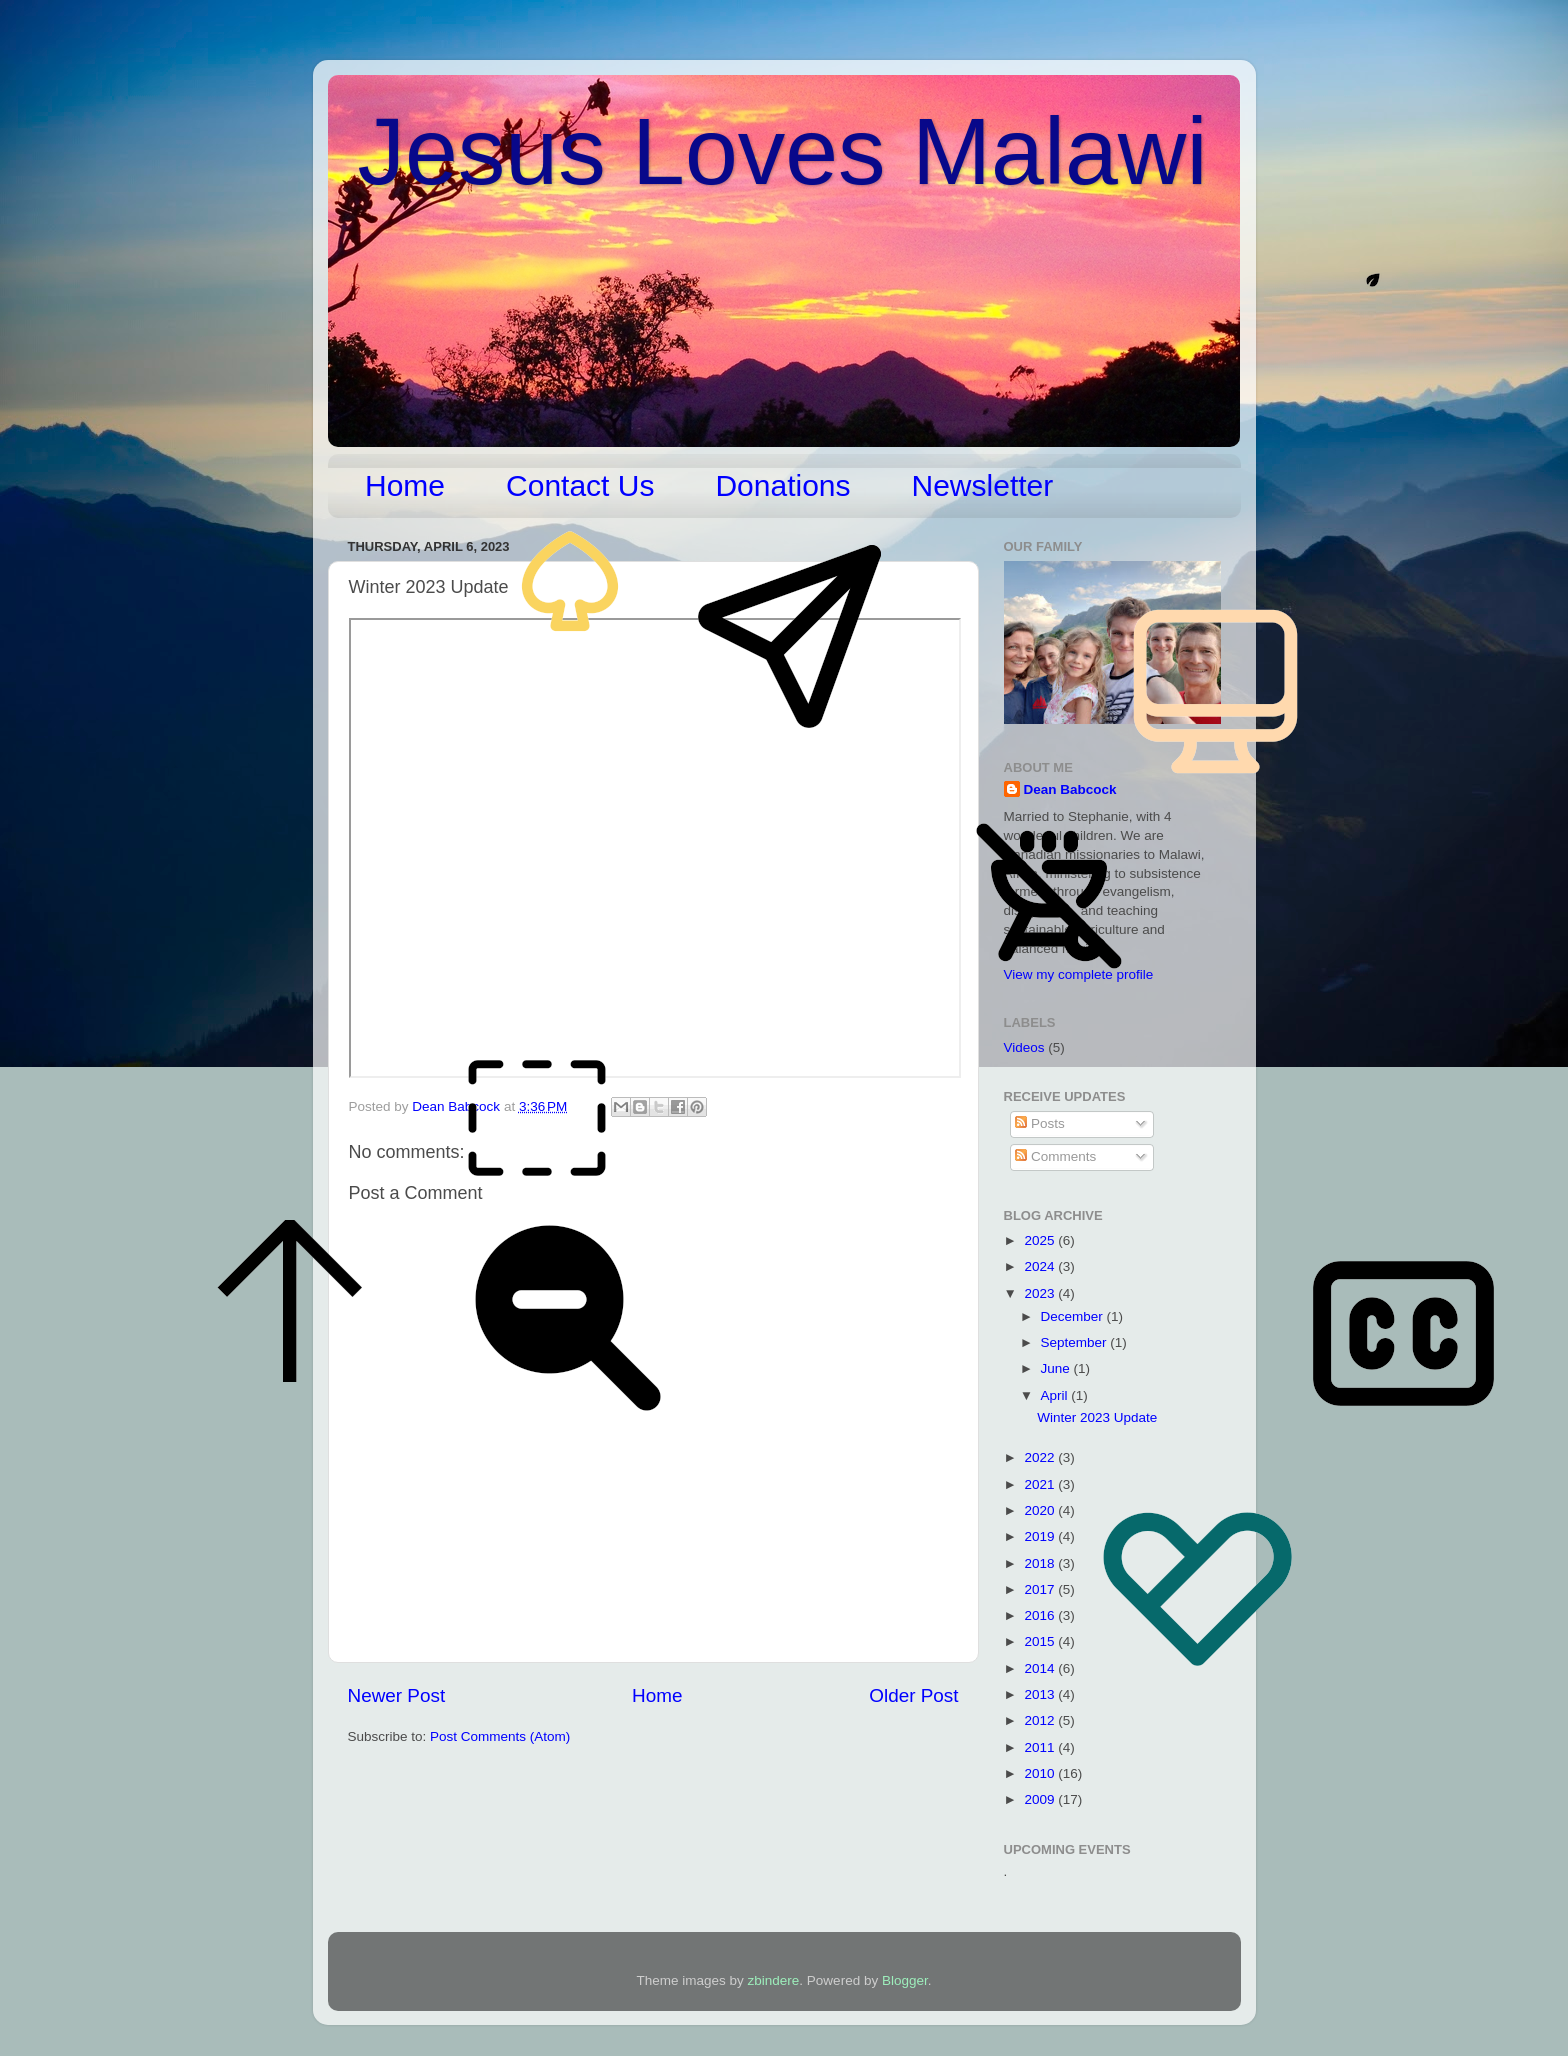 The height and width of the screenshot is (2056, 1568). What do you see at coordinates (1049, 896) in the screenshot?
I see `grilling or barbecue feature disabled` at bounding box center [1049, 896].